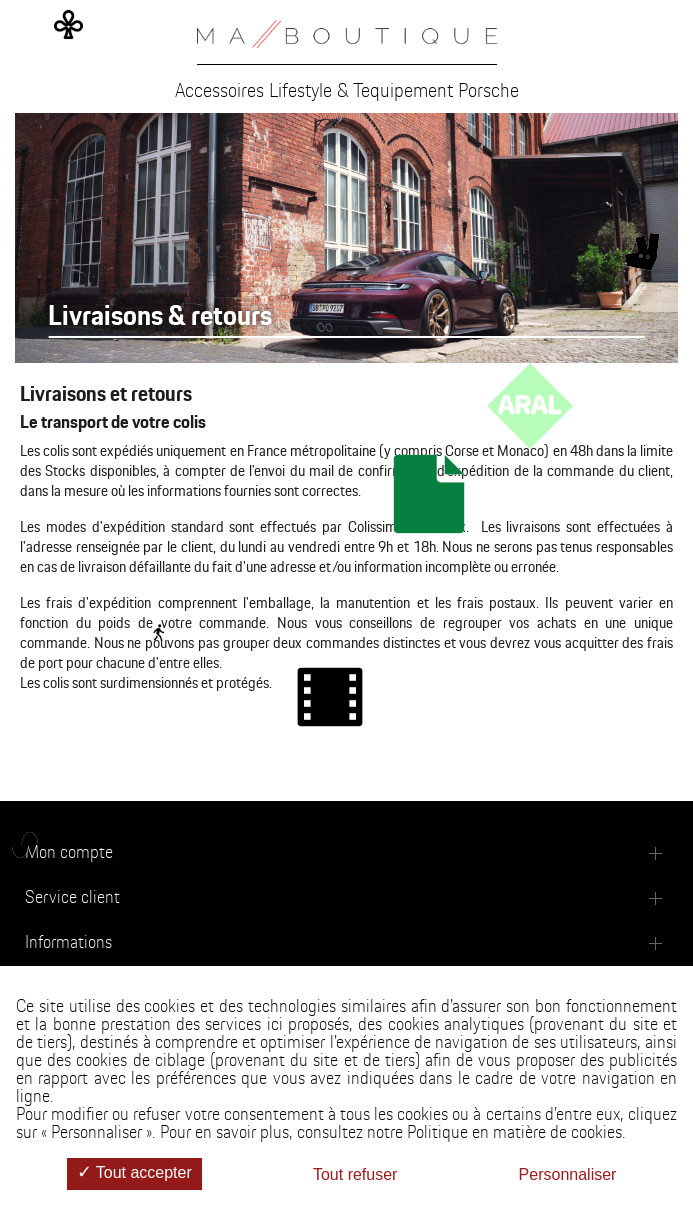 The image size is (693, 1232). What do you see at coordinates (642, 252) in the screenshot?
I see `open the Deliveroo food delivery app` at bounding box center [642, 252].